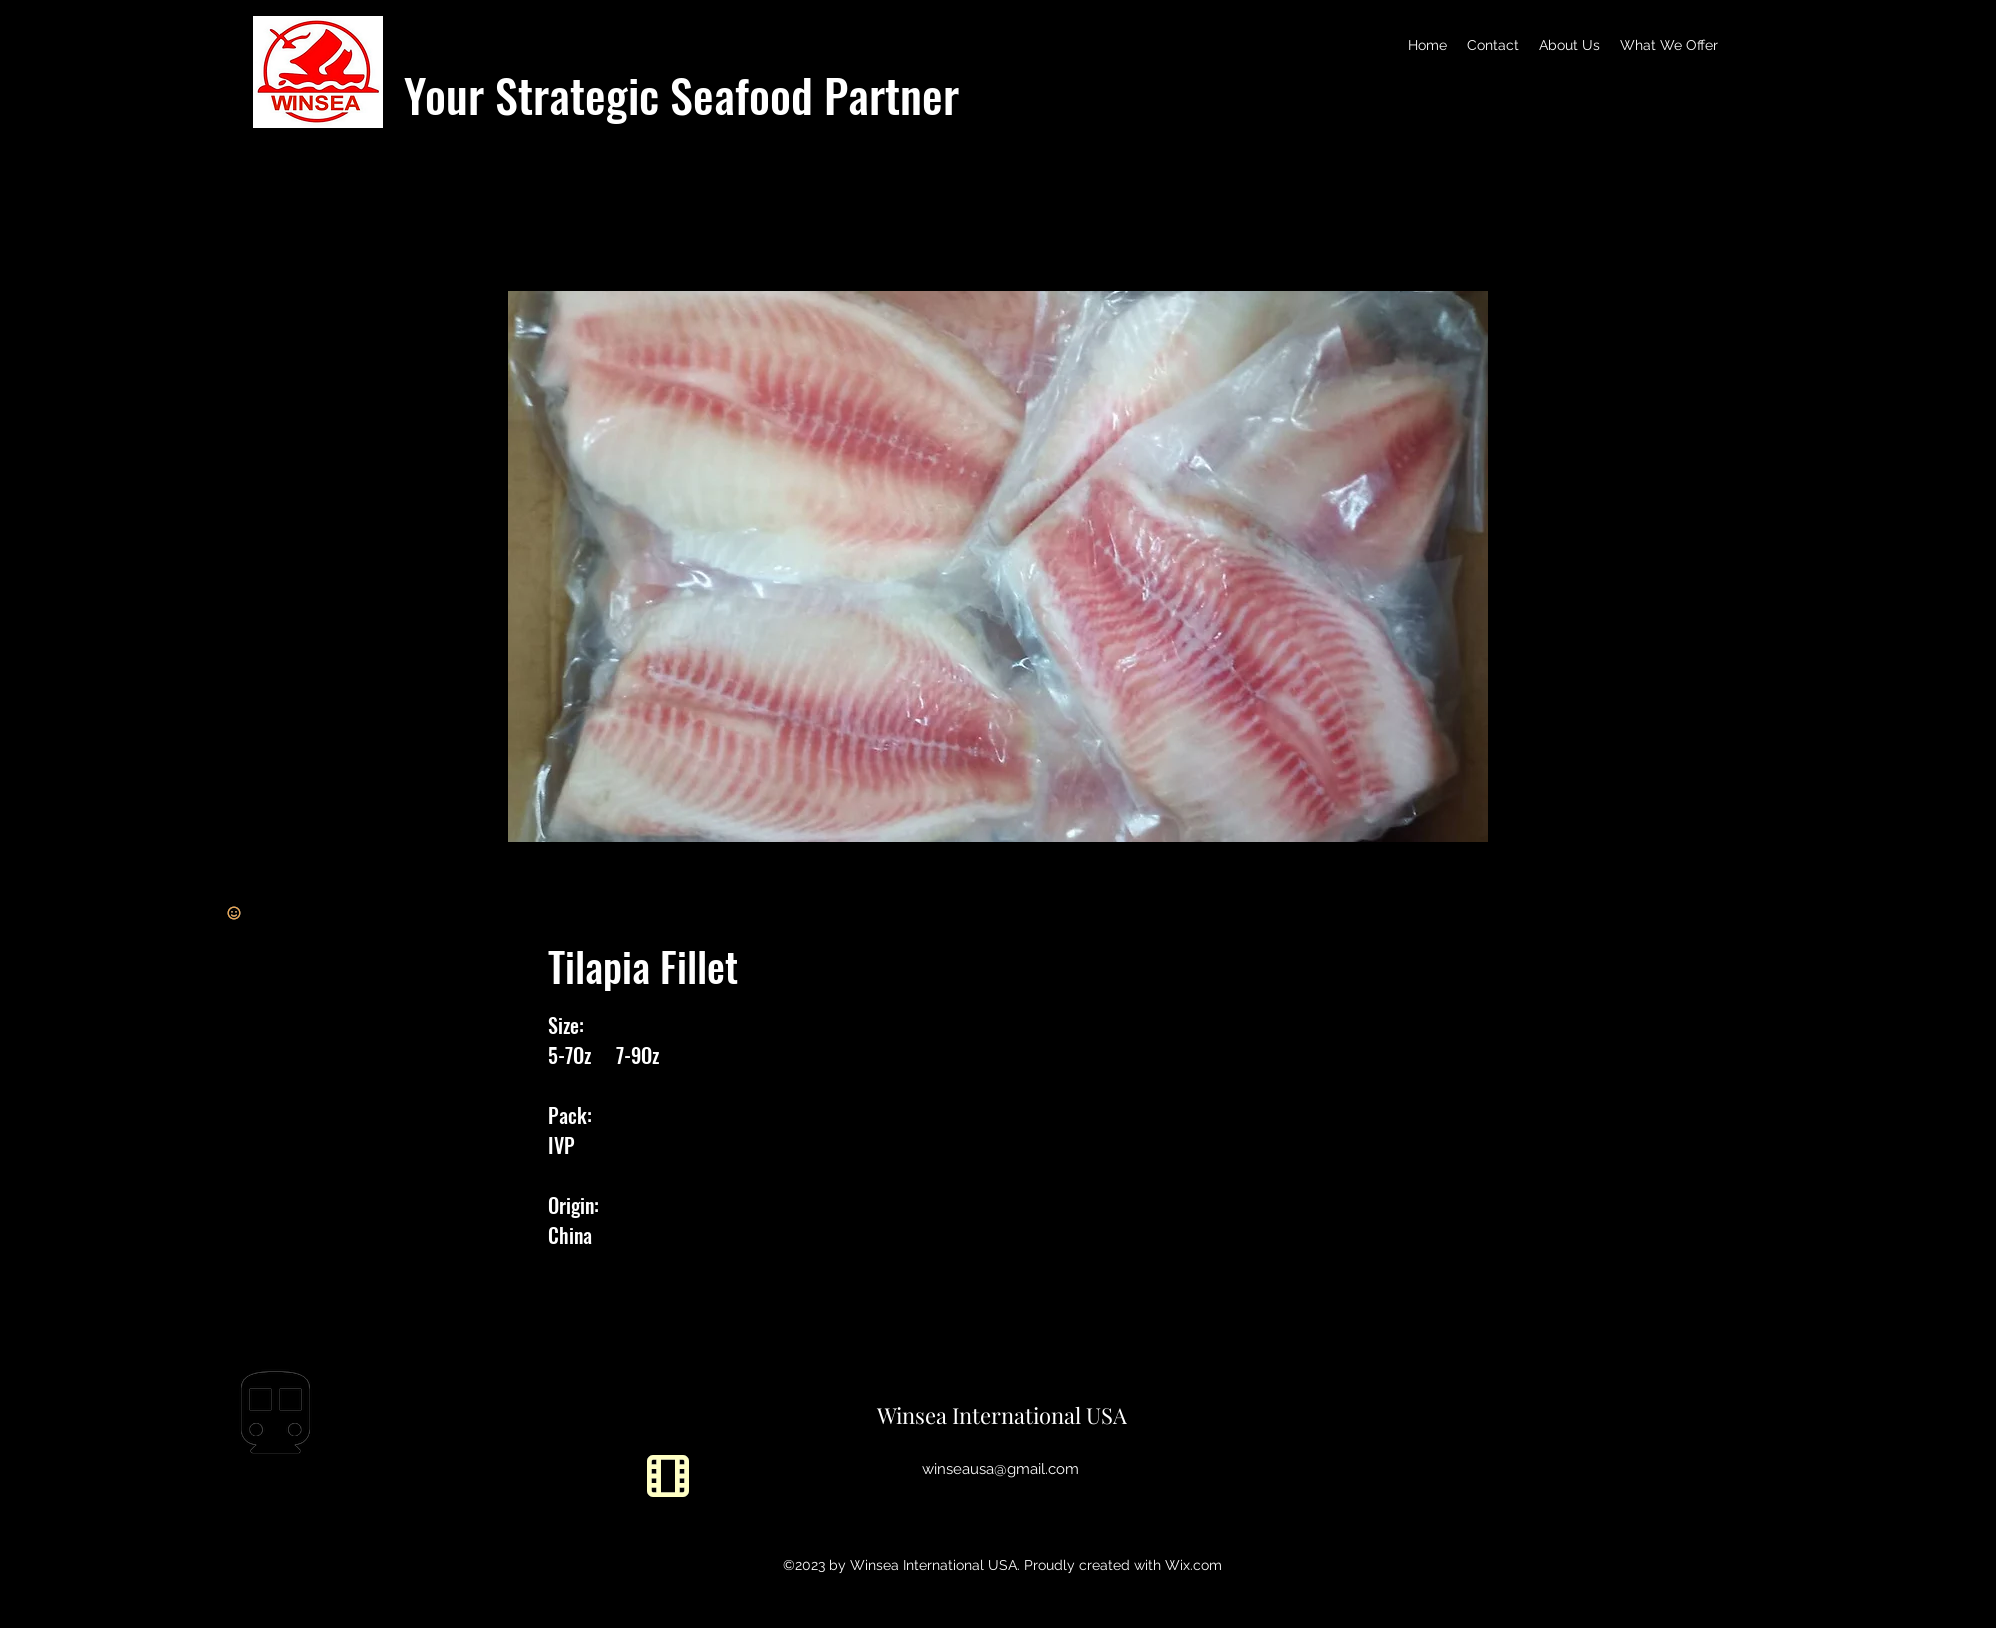 The height and width of the screenshot is (1628, 1996). I want to click on add an emoji or reaction, so click(234, 913).